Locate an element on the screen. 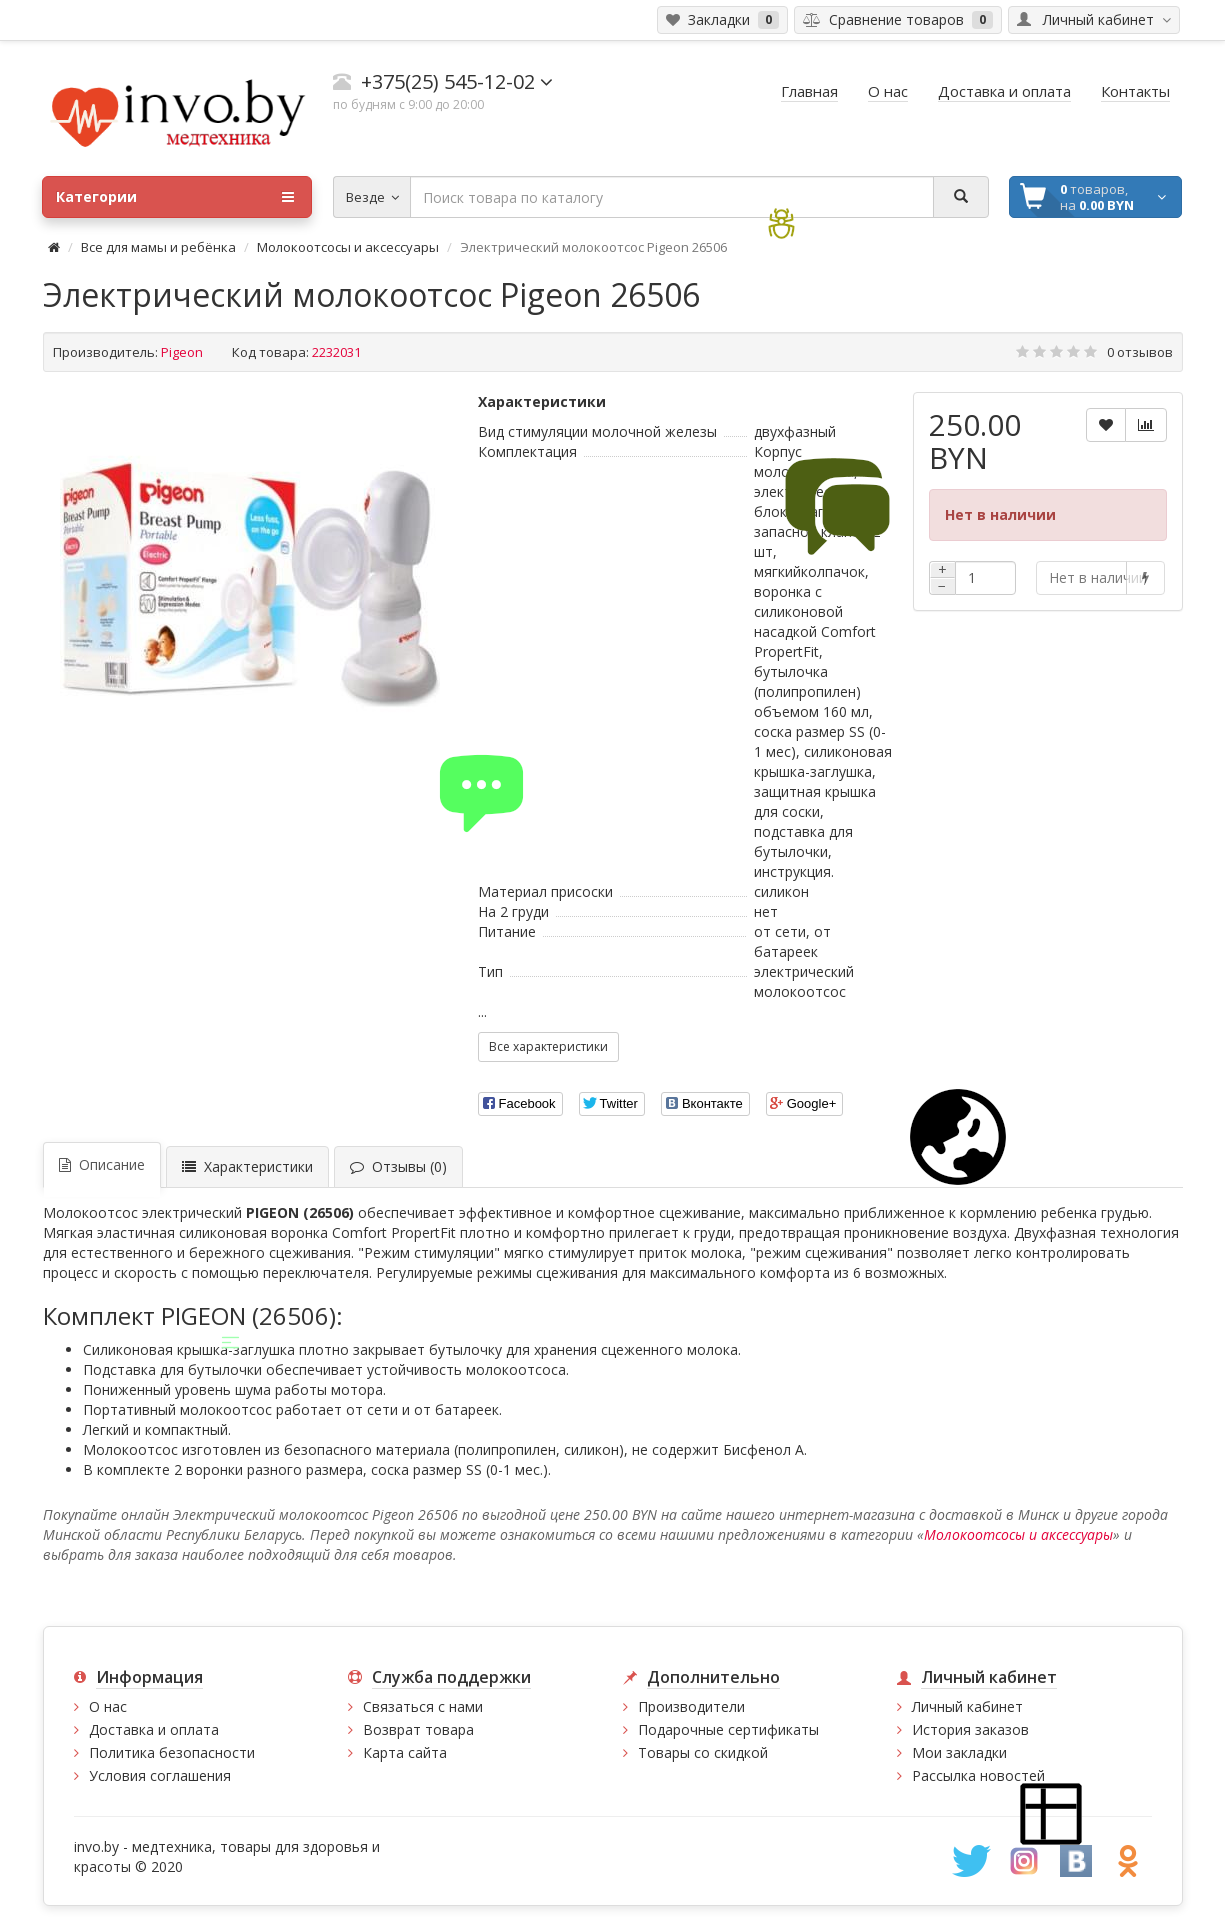 This screenshot has height=1926, width=1225. report a bug or issue is located at coordinates (781, 223).